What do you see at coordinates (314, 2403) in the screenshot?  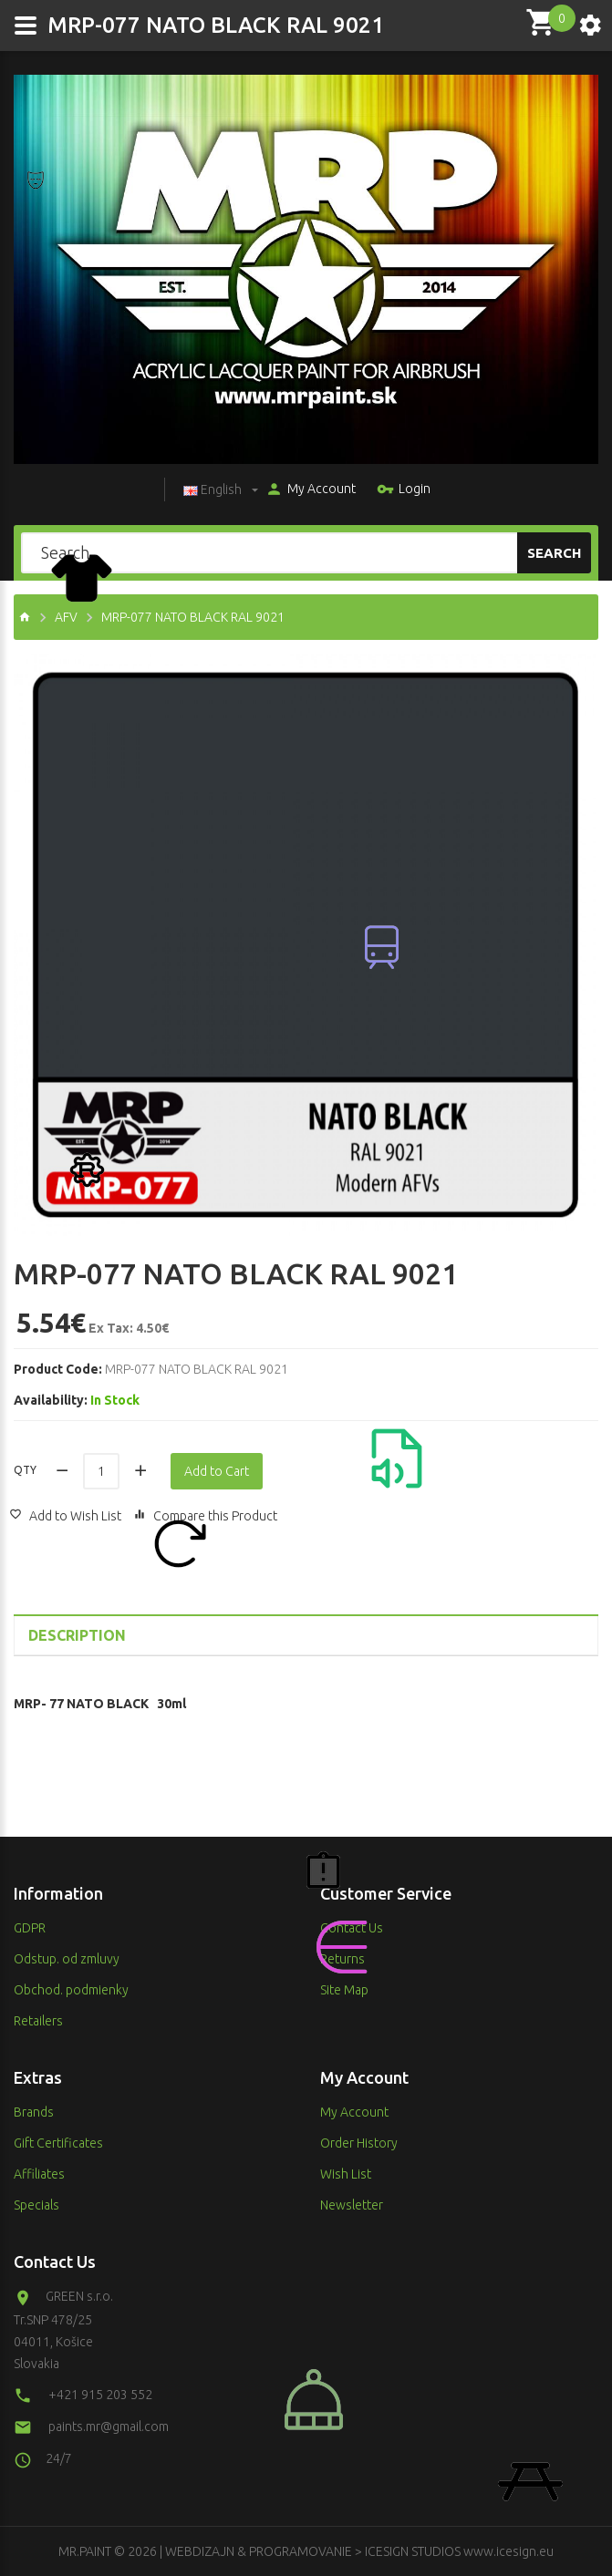 I see `browse winter apparel or accessories` at bounding box center [314, 2403].